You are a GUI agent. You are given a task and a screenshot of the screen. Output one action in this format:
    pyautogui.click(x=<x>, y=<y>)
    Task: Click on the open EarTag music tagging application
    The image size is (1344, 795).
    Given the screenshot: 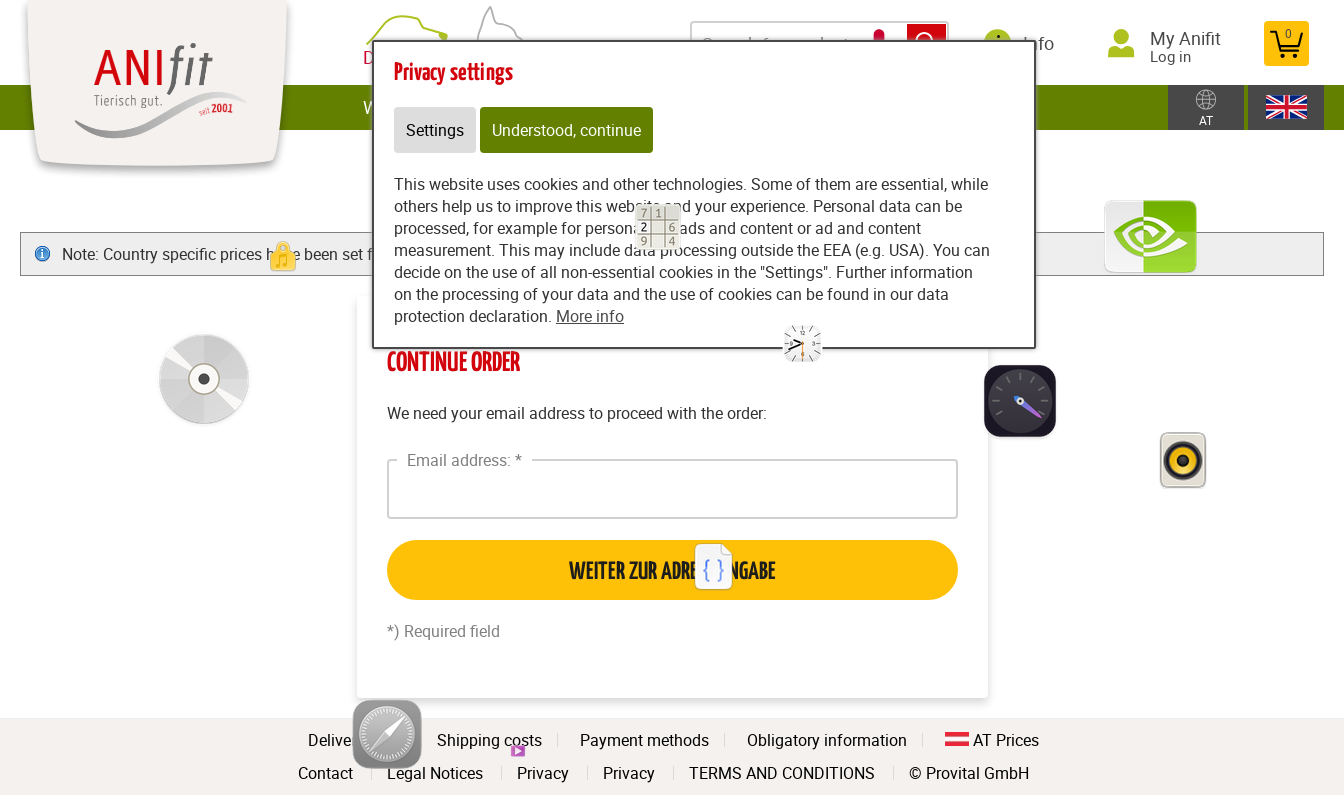 What is the action you would take?
    pyautogui.click(x=283, y=256)
    